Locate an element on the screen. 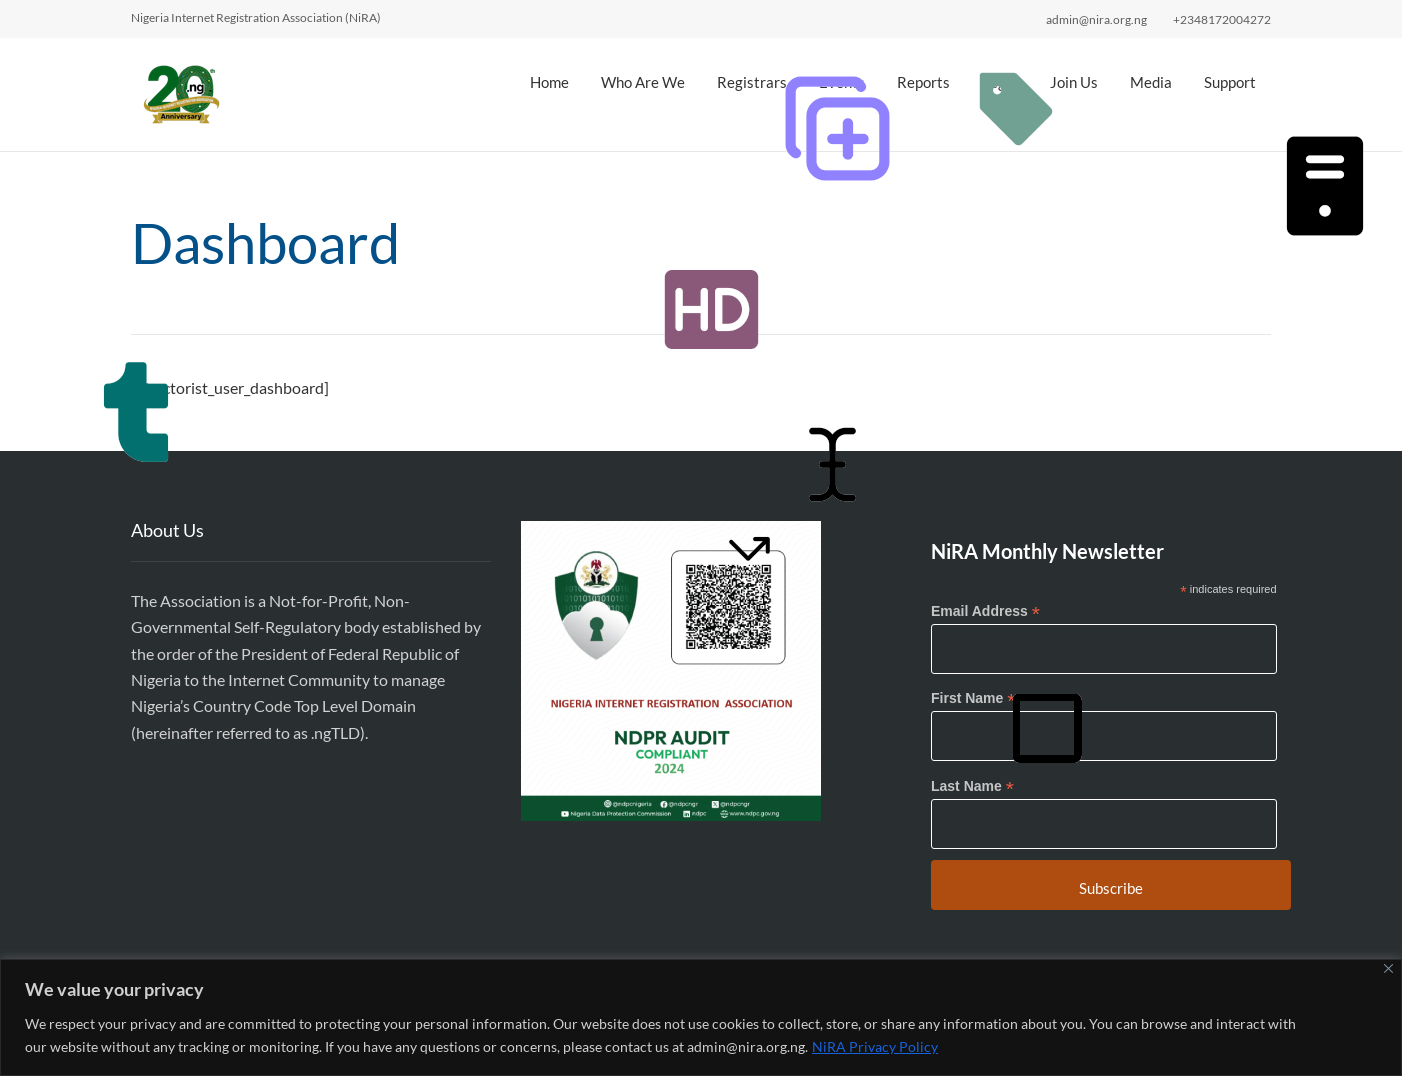 The width and height of the screenshot is (1402, 1076). indicates high-definition video quality is located at coordinates (711, 309).